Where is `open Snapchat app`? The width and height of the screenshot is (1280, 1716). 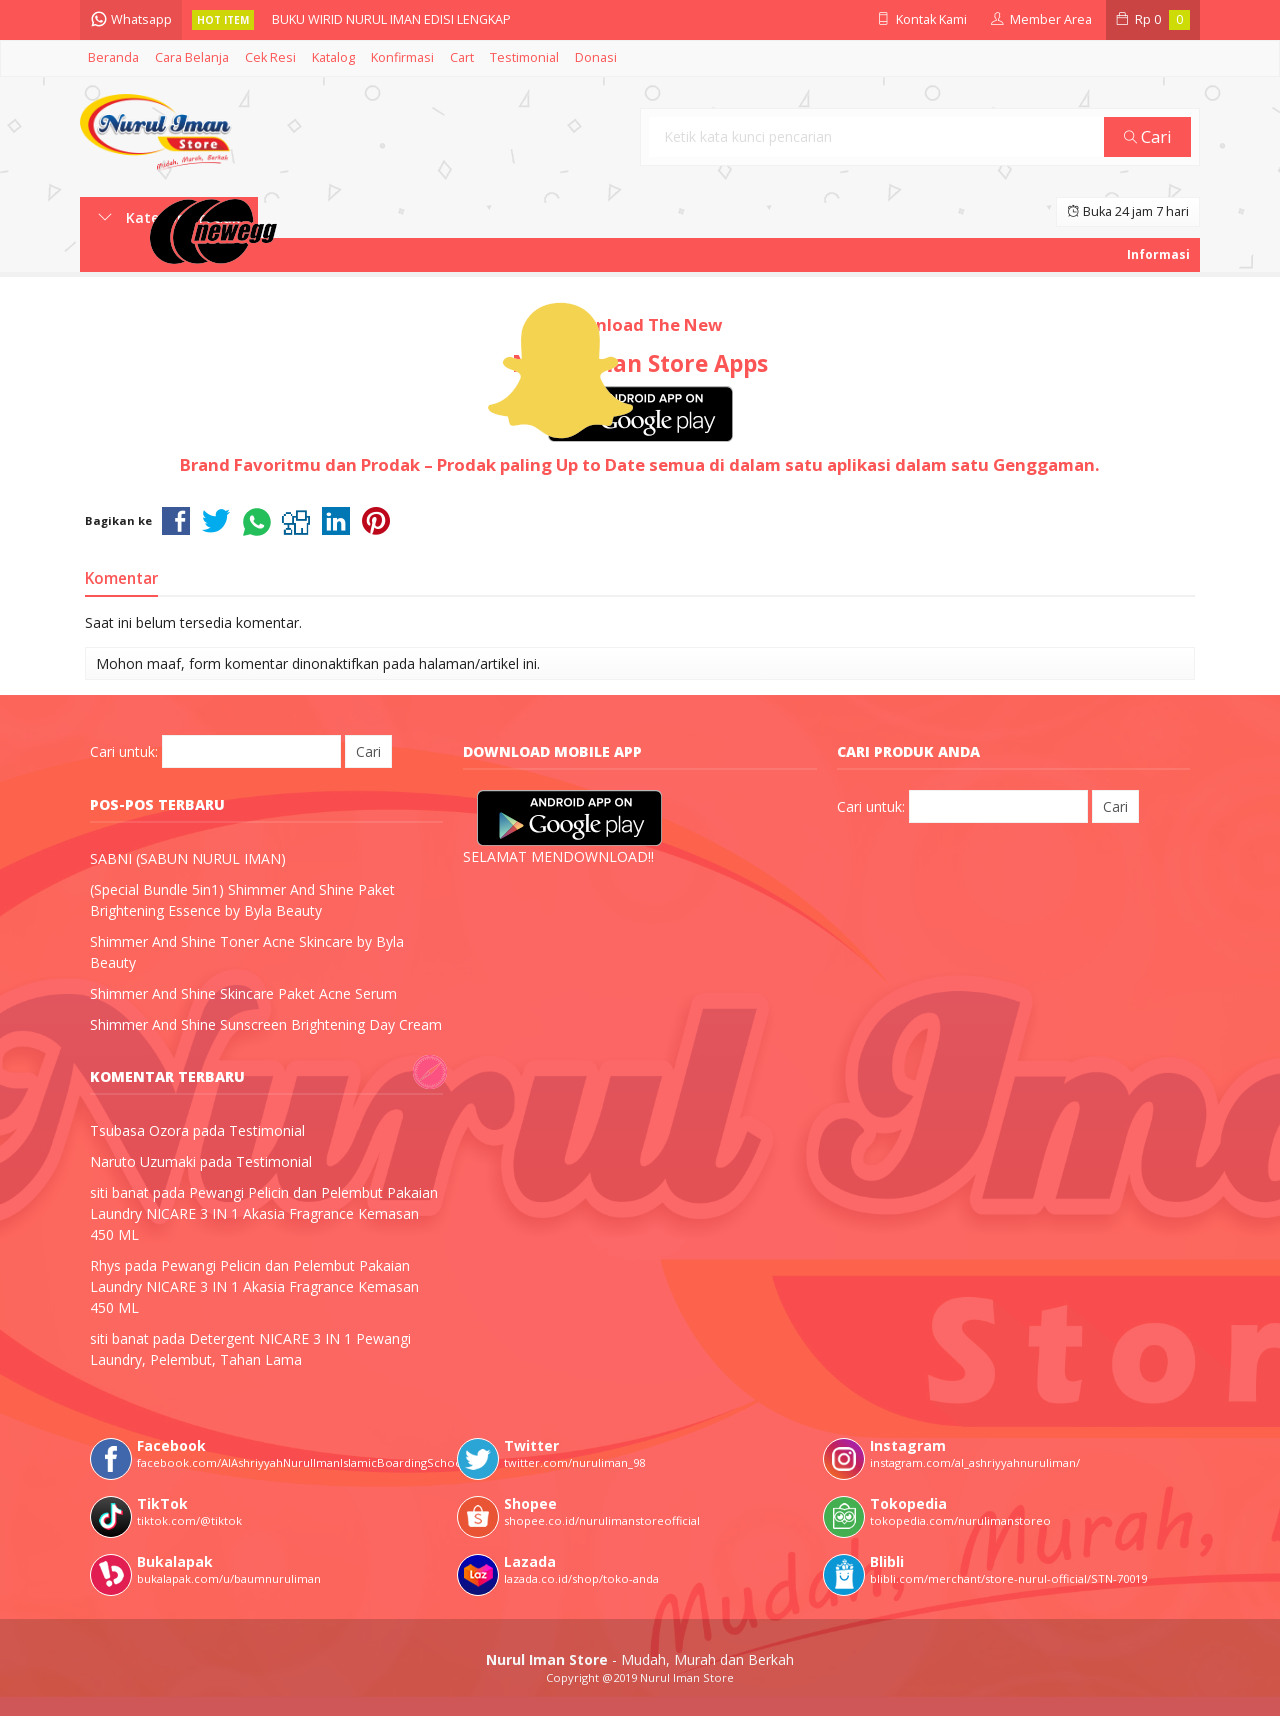 open Snapchat app is located at coordinates (560, 370).